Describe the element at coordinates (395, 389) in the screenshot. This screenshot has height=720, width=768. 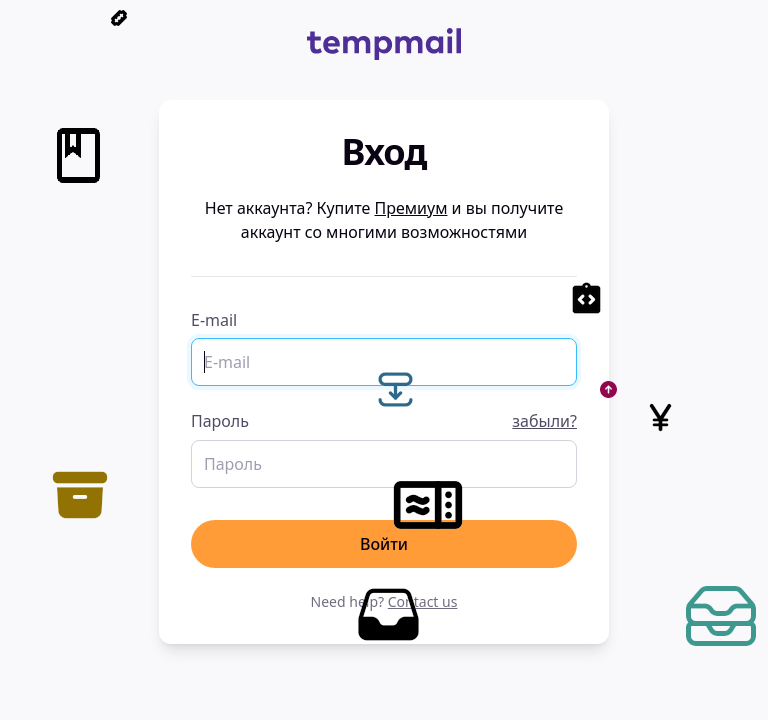
I see `move element to bottom of layout` at that location.